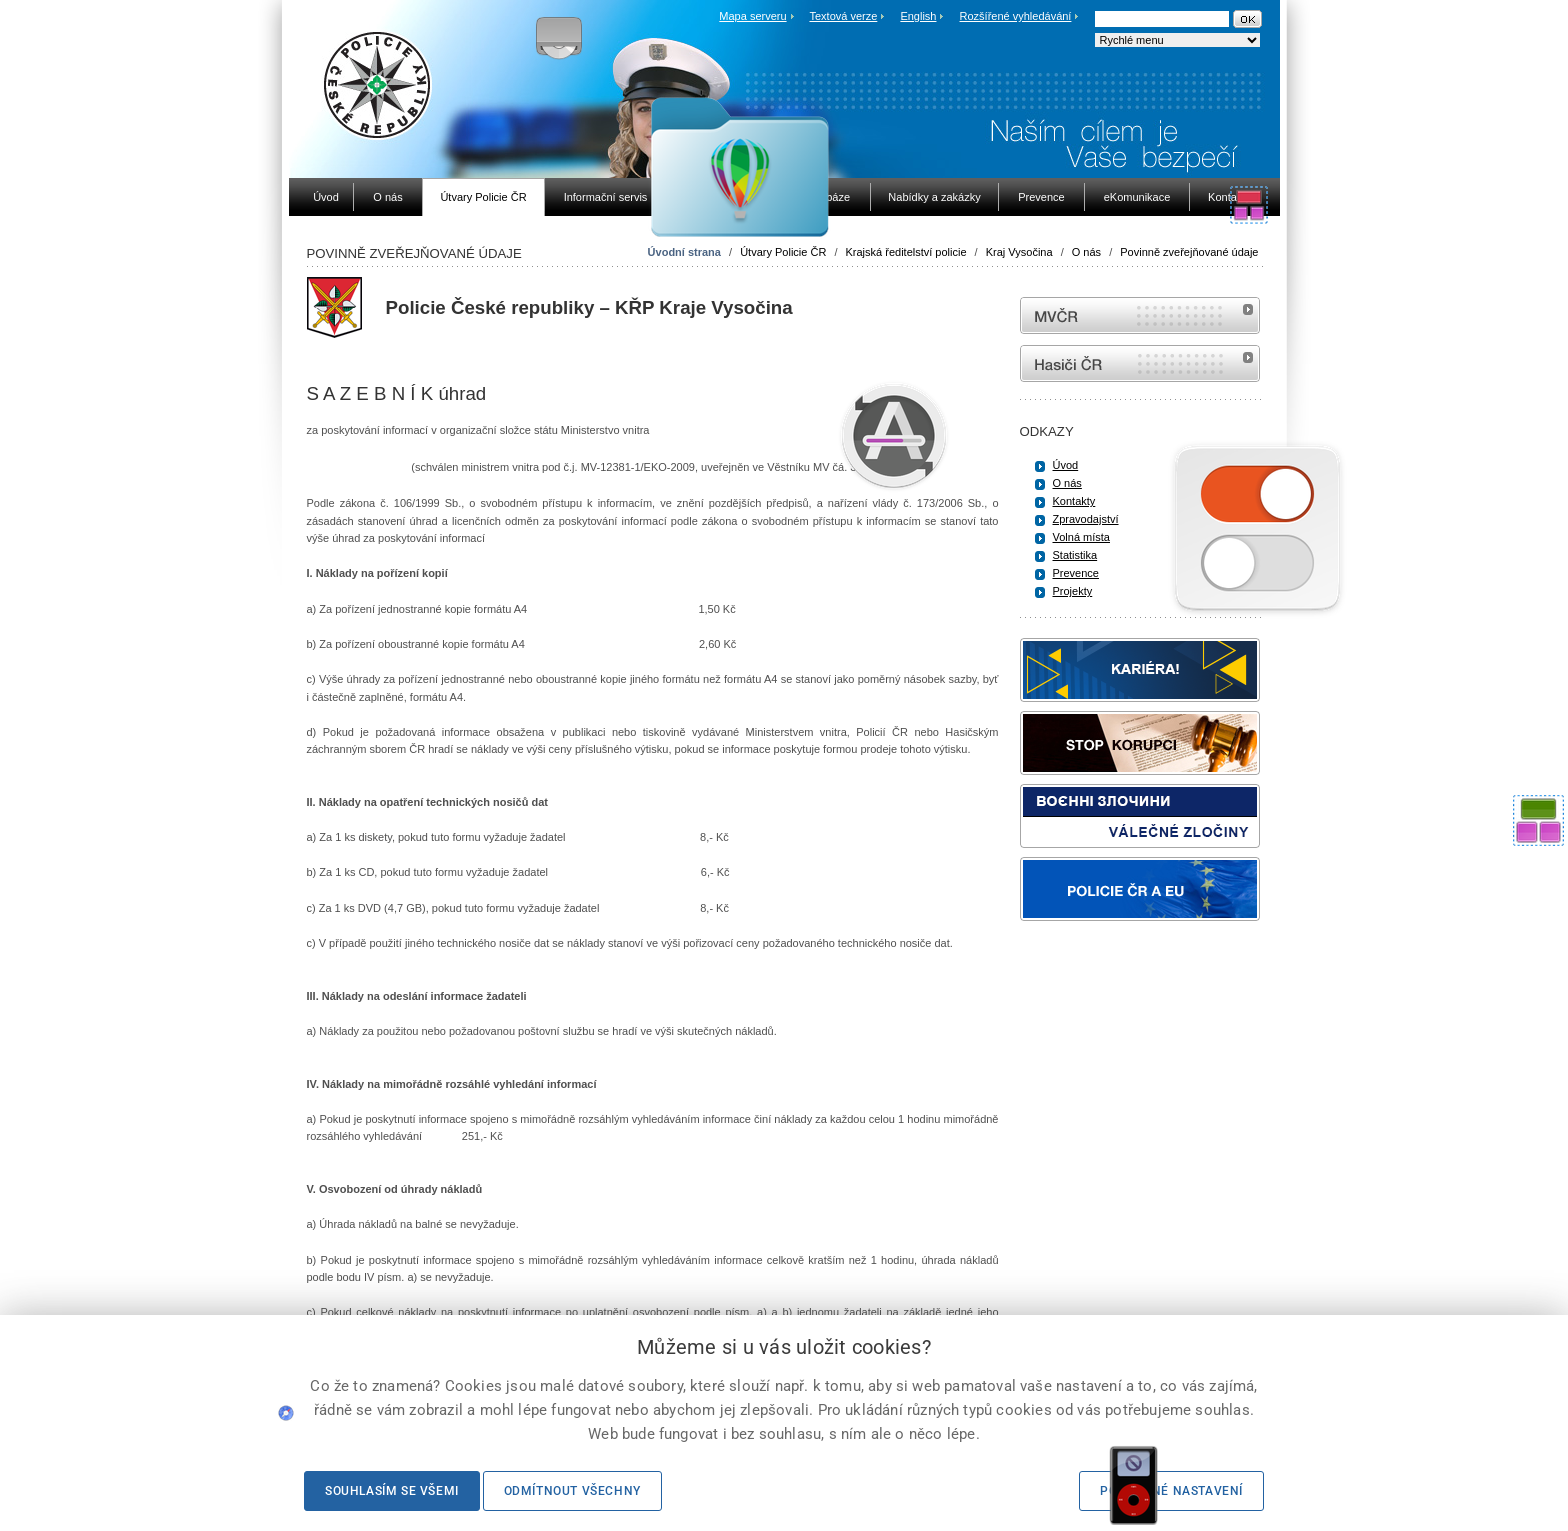  I want to click on access optical disc drive, so click(559, 36).